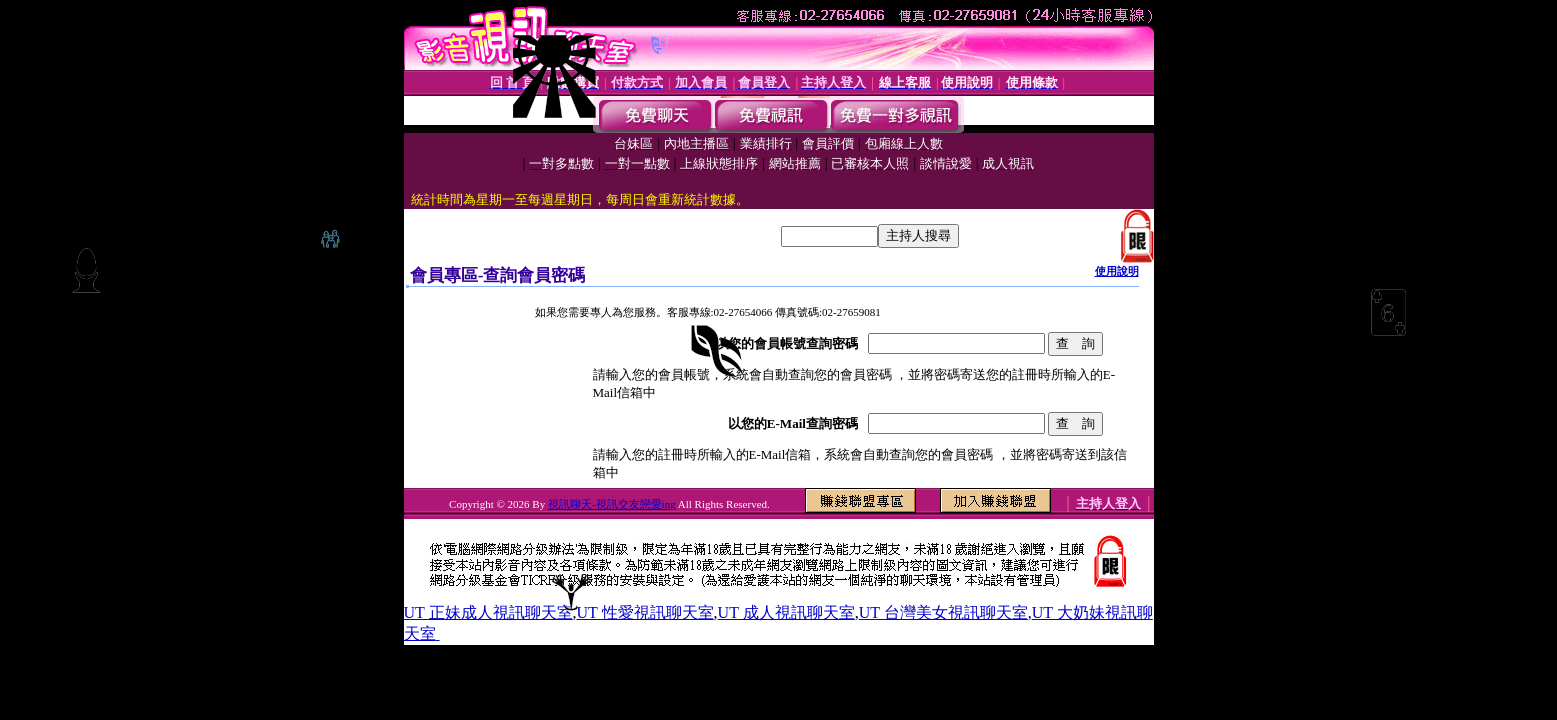  I want to click on select egg pod vehicle or transport, so click(86, 270).